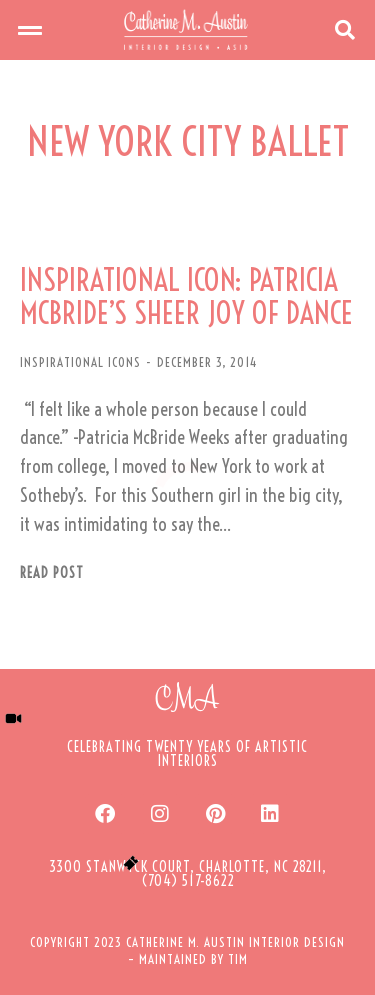 The height and width of the screenshot is (995, 375). I want to click on view your tickets or passes, so click(131, 863).